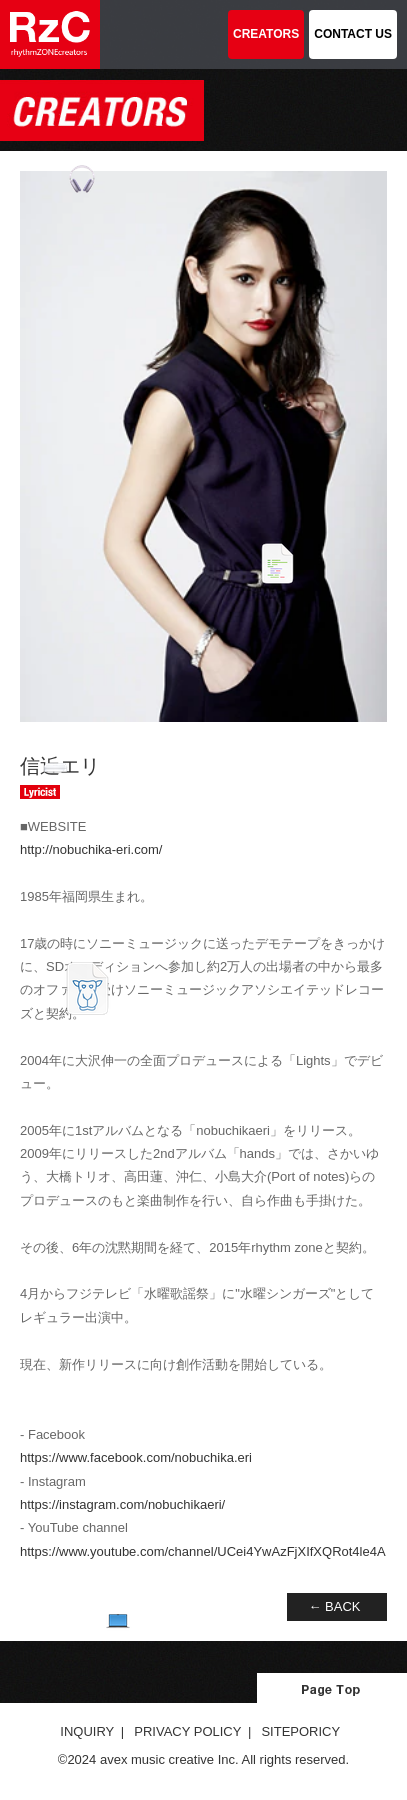 This screenshot has width=407, height=1800. Describe the element at coordinates (82, 179) in the screenshot. I see `indicates connected bluetooth headphones` at that location.